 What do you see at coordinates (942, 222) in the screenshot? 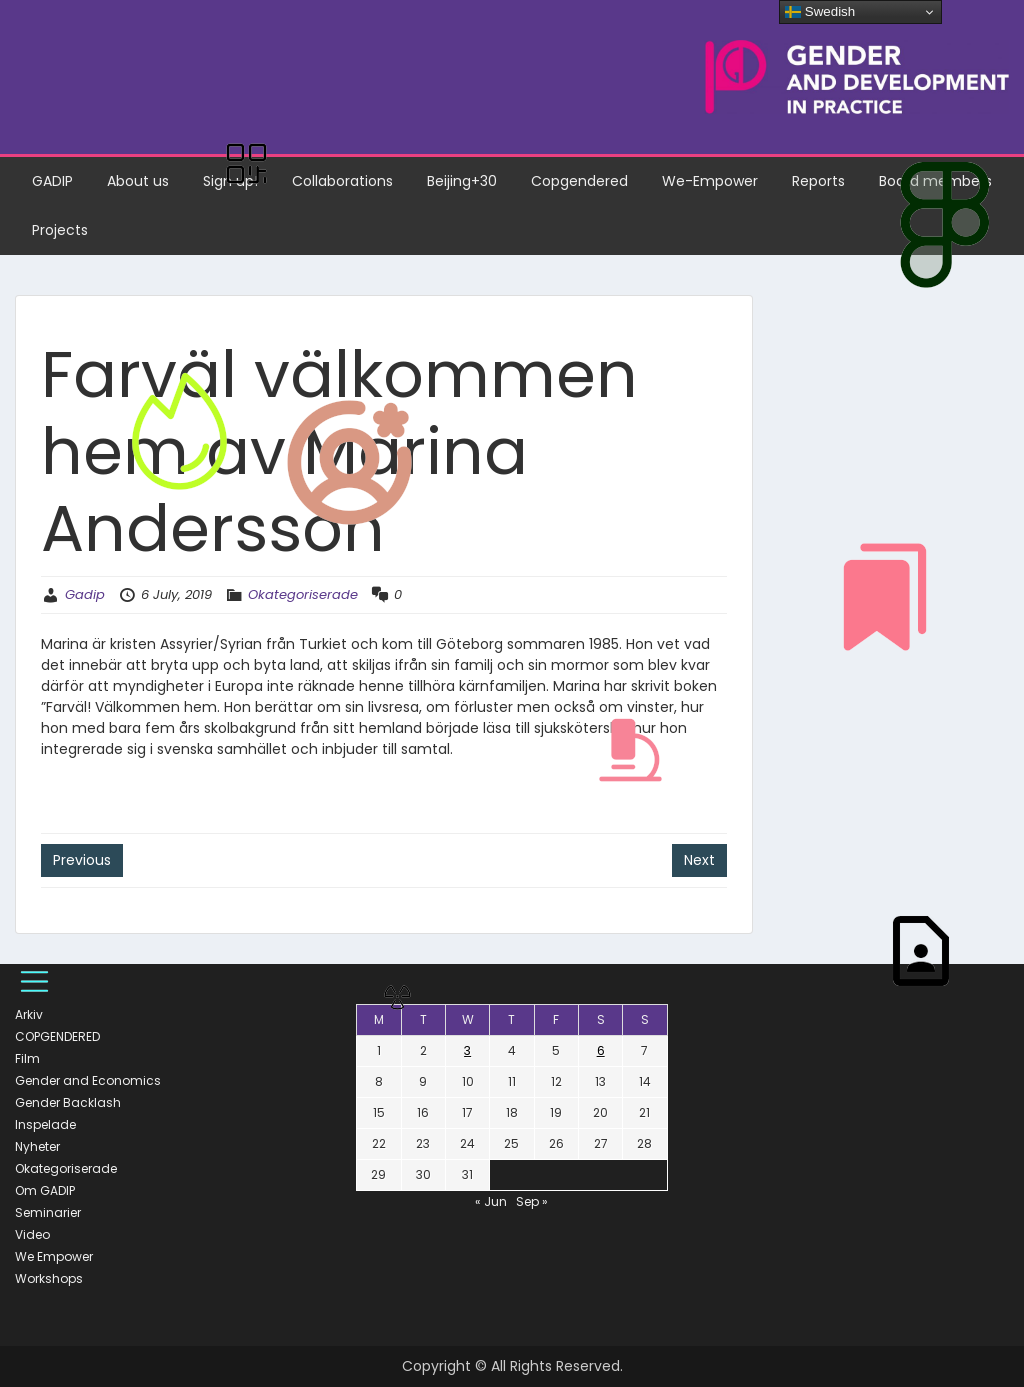
I see `open figma design file` at bounding box center [942, 222].